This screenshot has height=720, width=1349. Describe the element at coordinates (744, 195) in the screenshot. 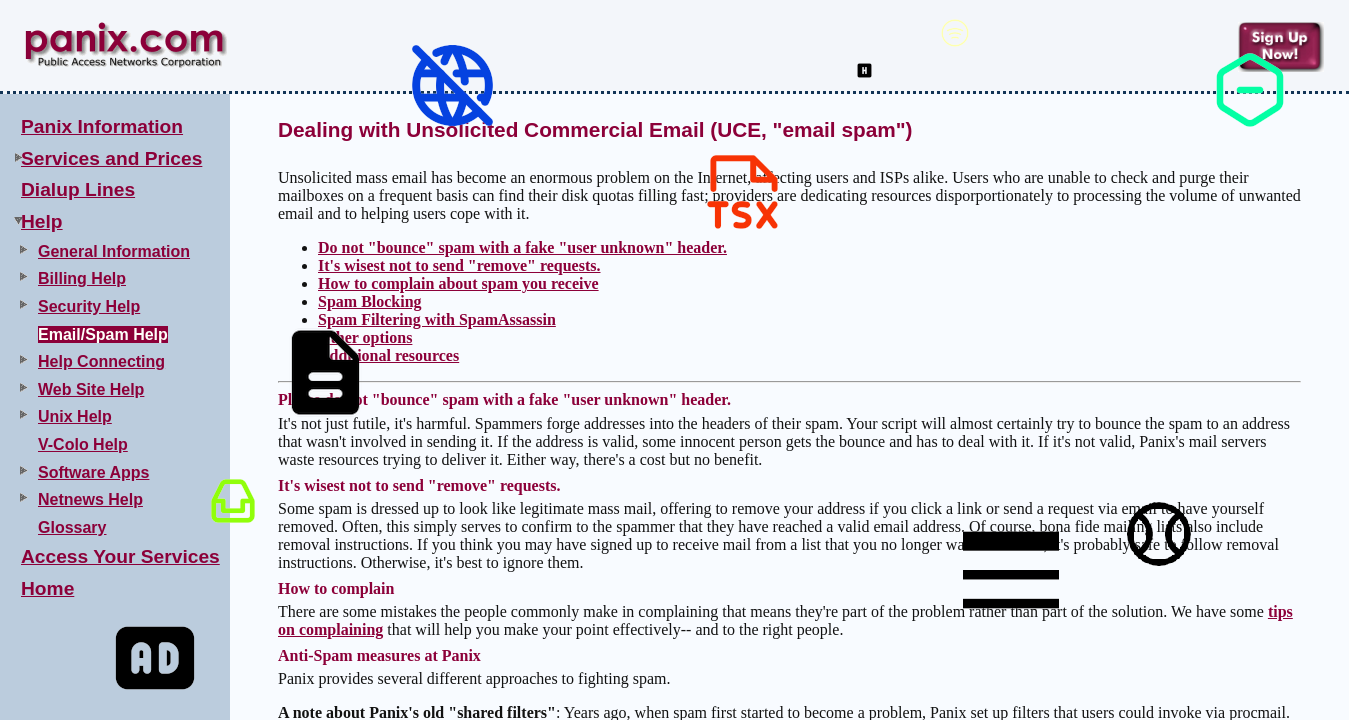

I see `open a TypeScript JSX file` at that location.